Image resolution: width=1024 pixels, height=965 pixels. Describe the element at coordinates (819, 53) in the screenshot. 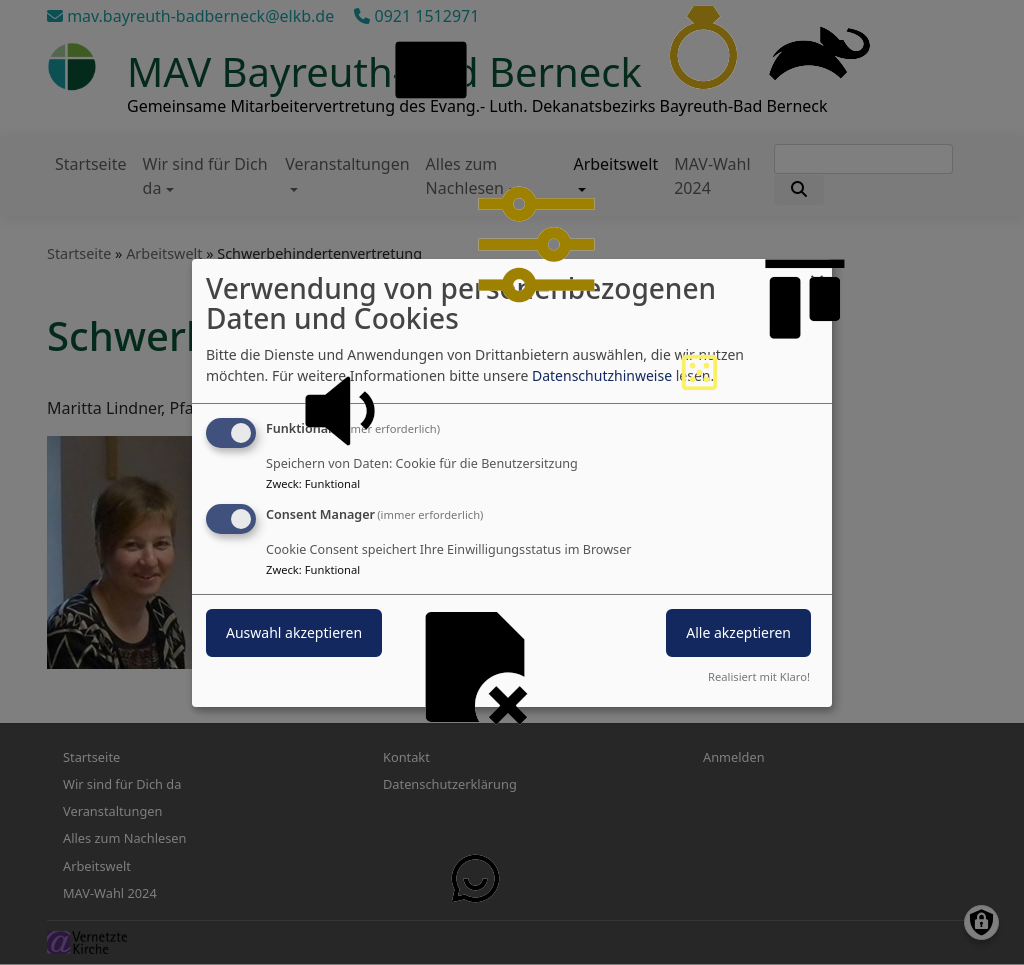

I see `animal planet brand logo` at that location.